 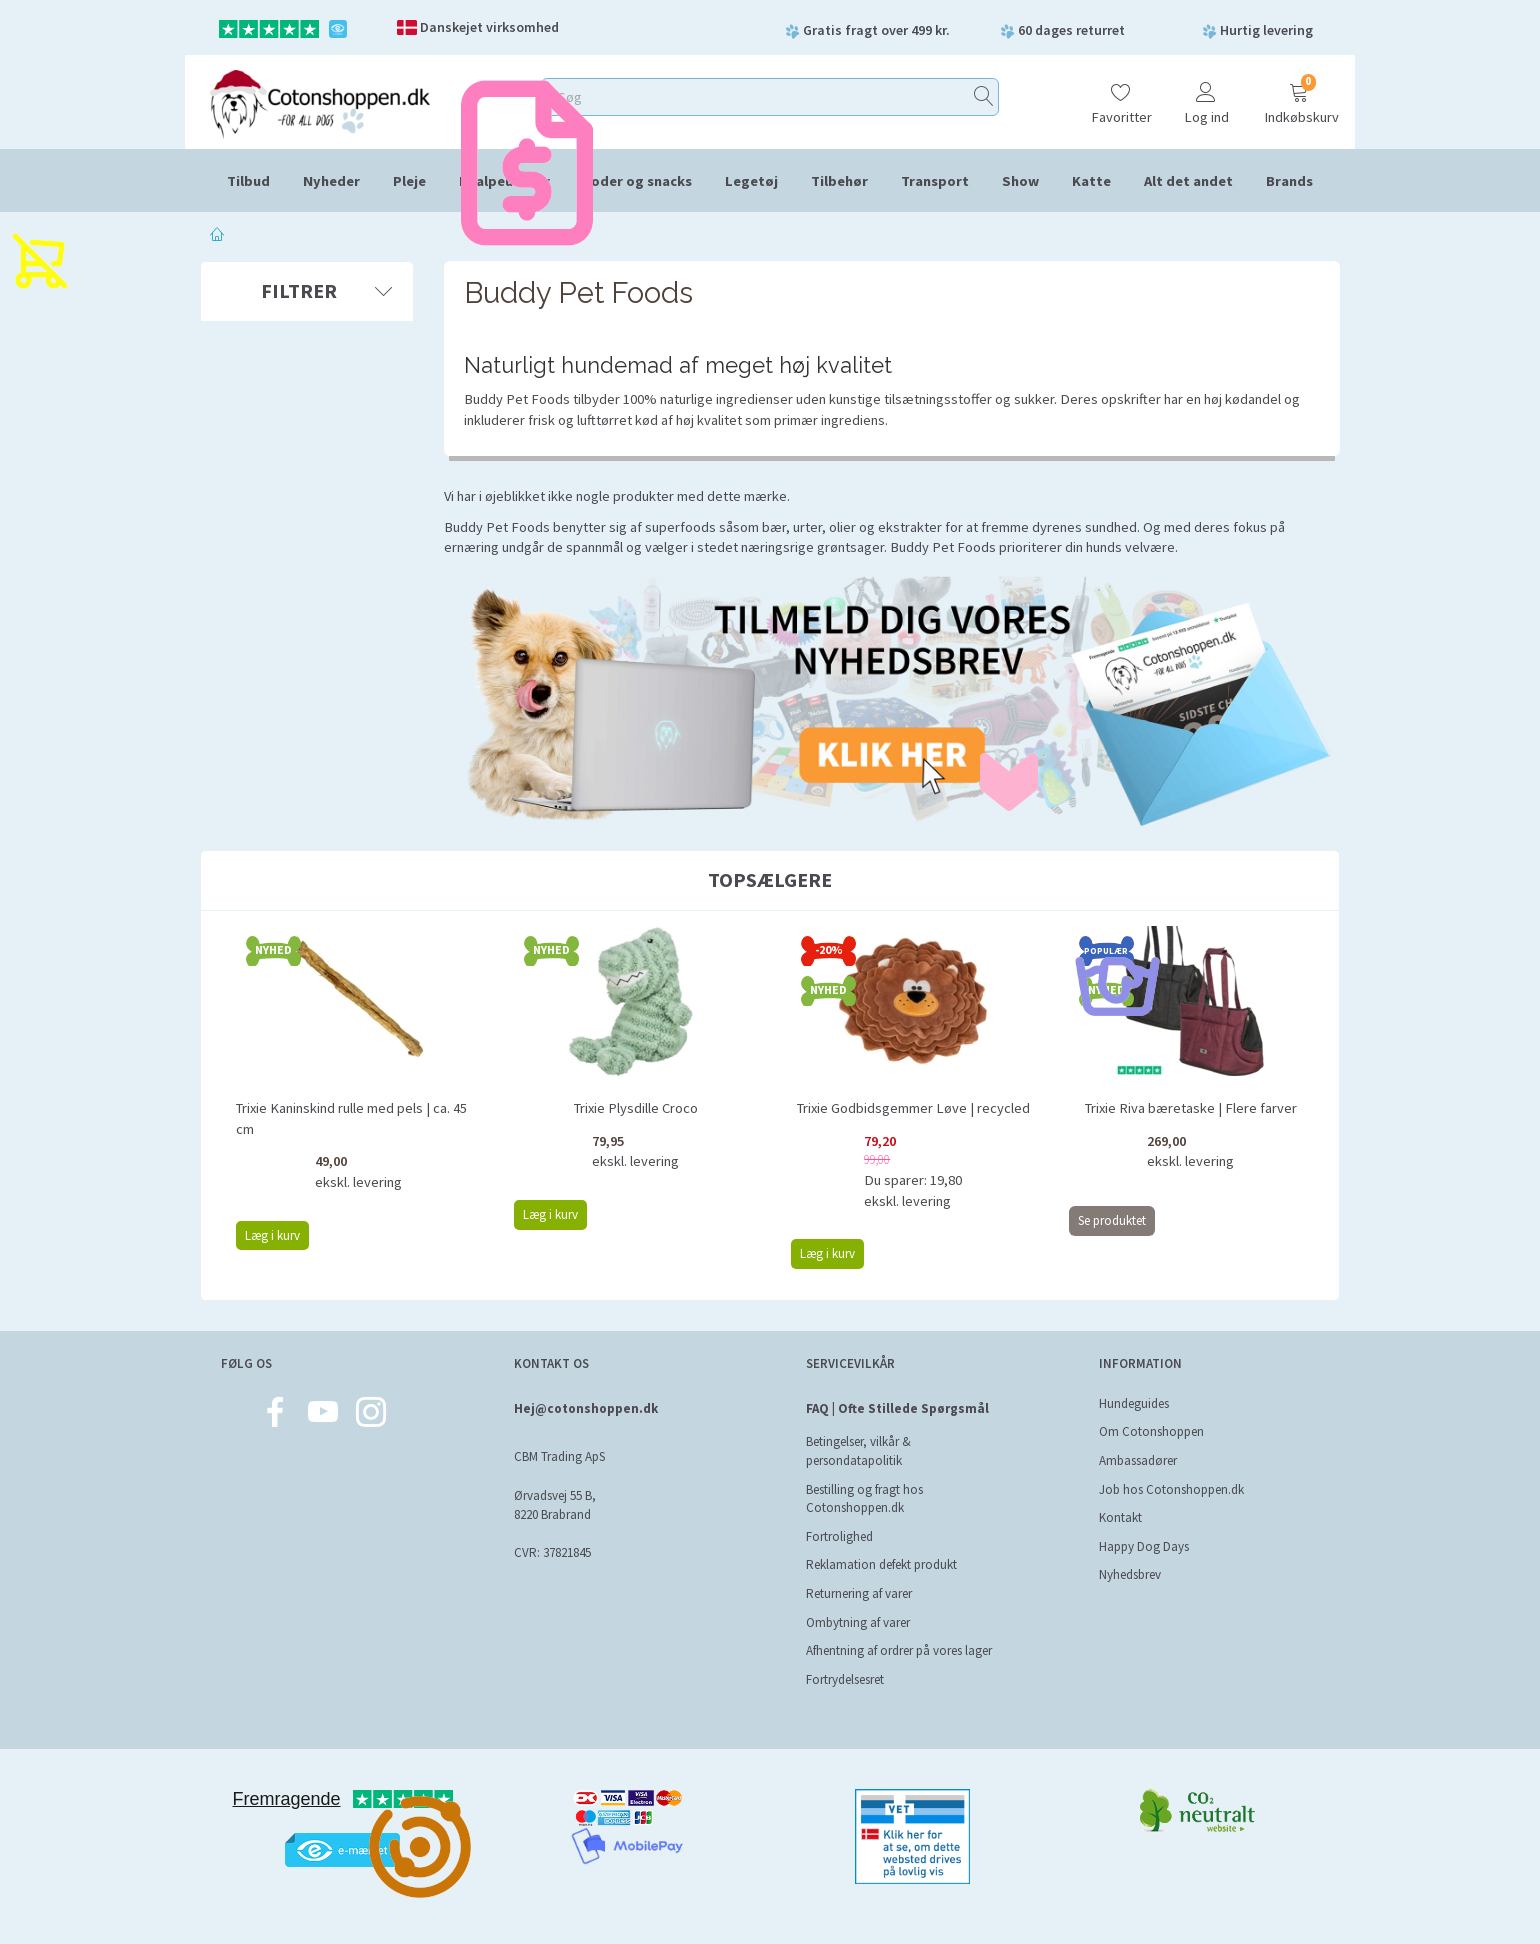 I want to click on wash hands reminder or hygiene indicator, so click(x=1117, y=986).